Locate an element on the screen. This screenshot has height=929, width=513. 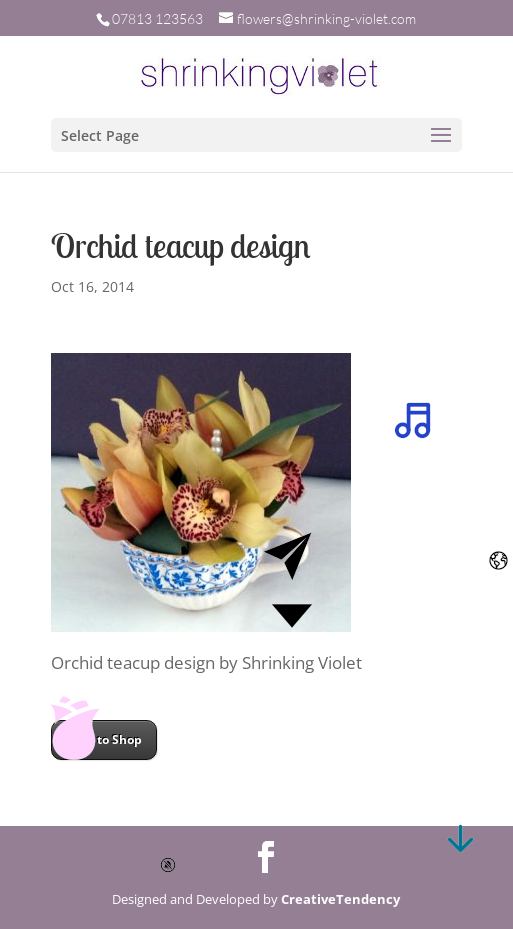
scroll down or view more content is located at coordinates (460, 838).